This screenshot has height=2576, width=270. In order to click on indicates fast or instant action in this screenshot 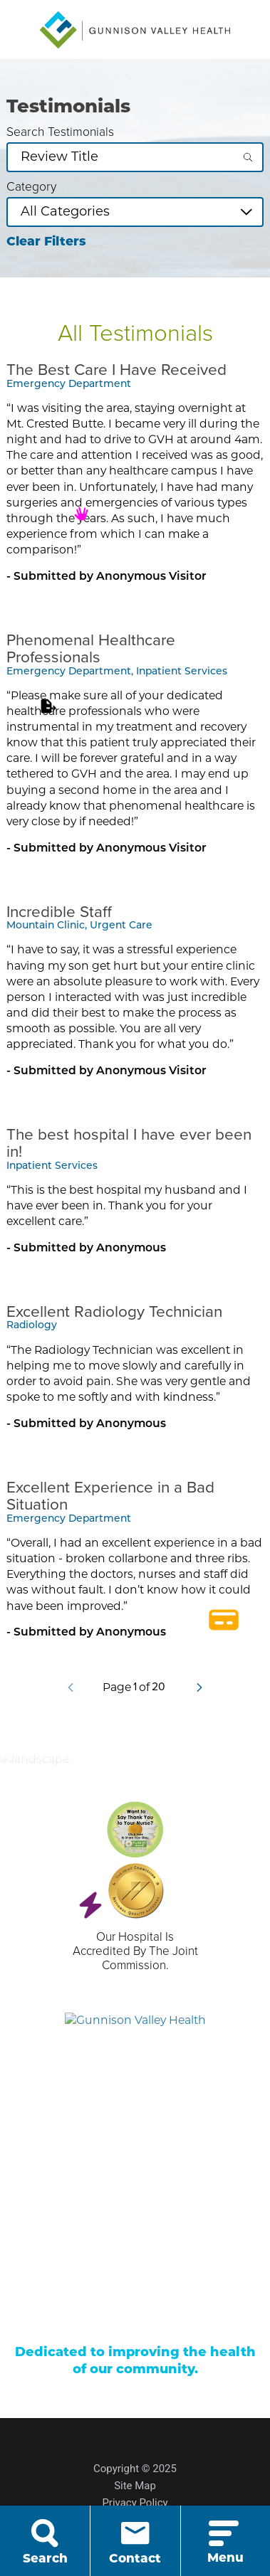, I will do `click(90, 1905)`.